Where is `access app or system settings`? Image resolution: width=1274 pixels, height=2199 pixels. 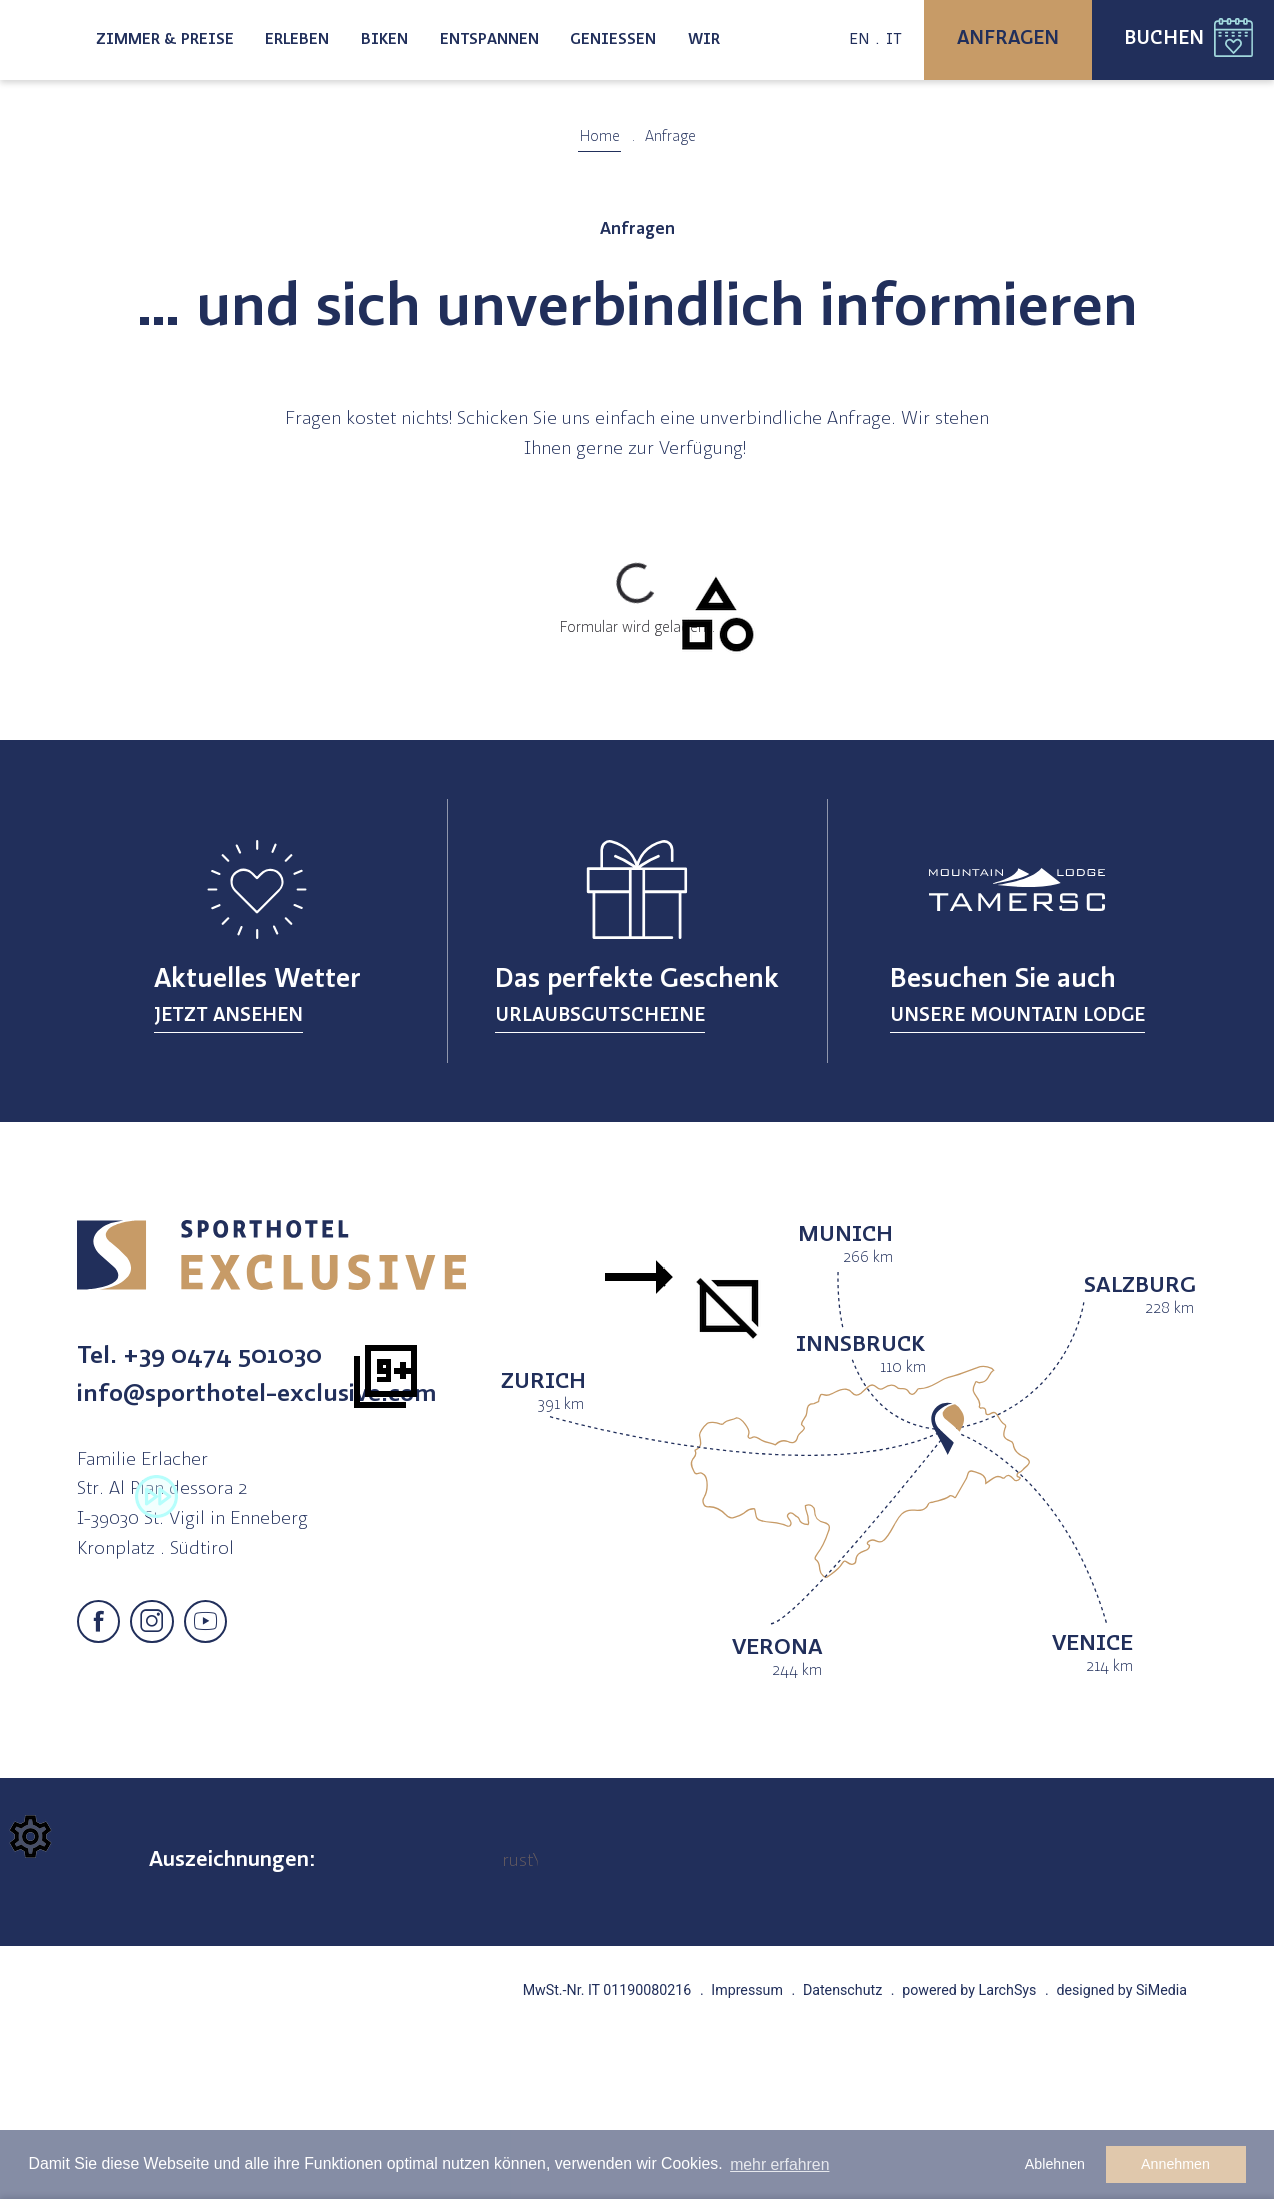
access app or system settings is located at coordinates (30, 1836).